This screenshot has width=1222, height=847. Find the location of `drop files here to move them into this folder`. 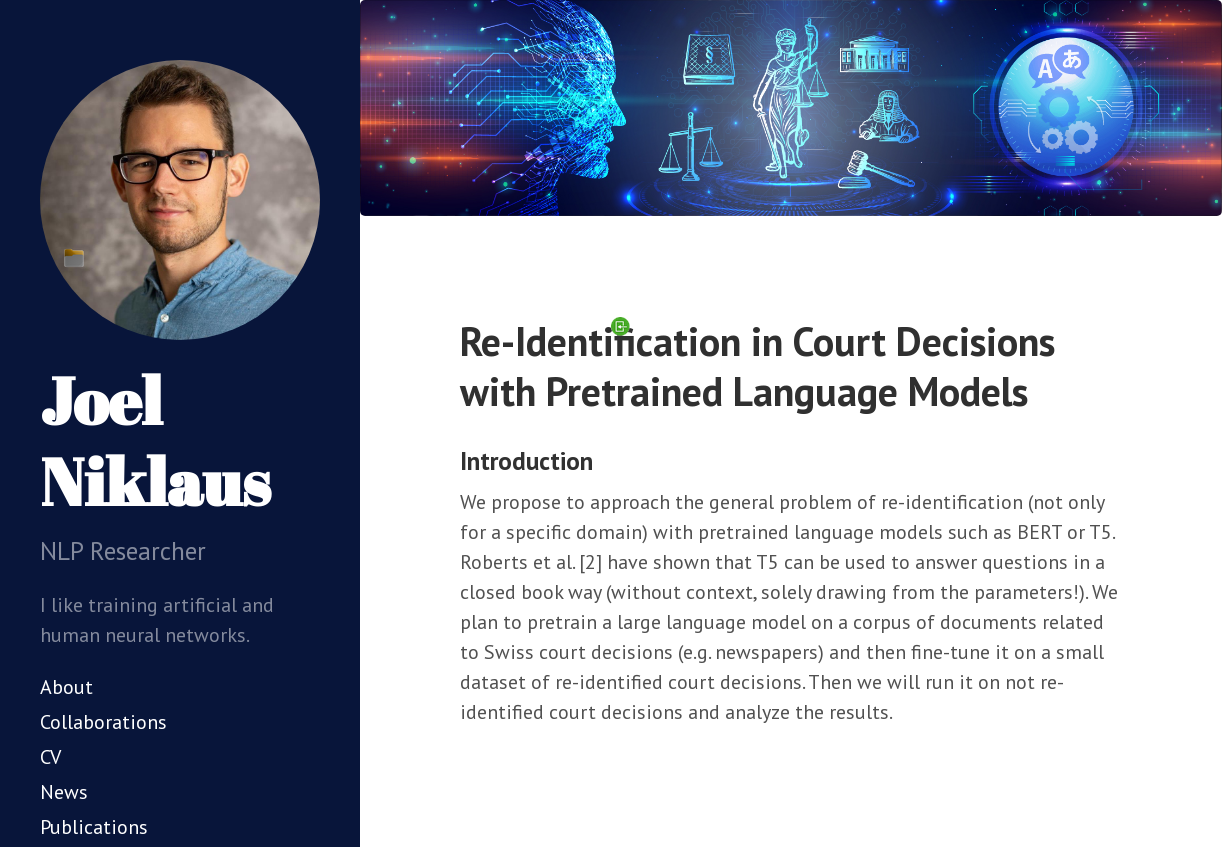

drop files here to move them into this folder is located at coordinates (74, 258).